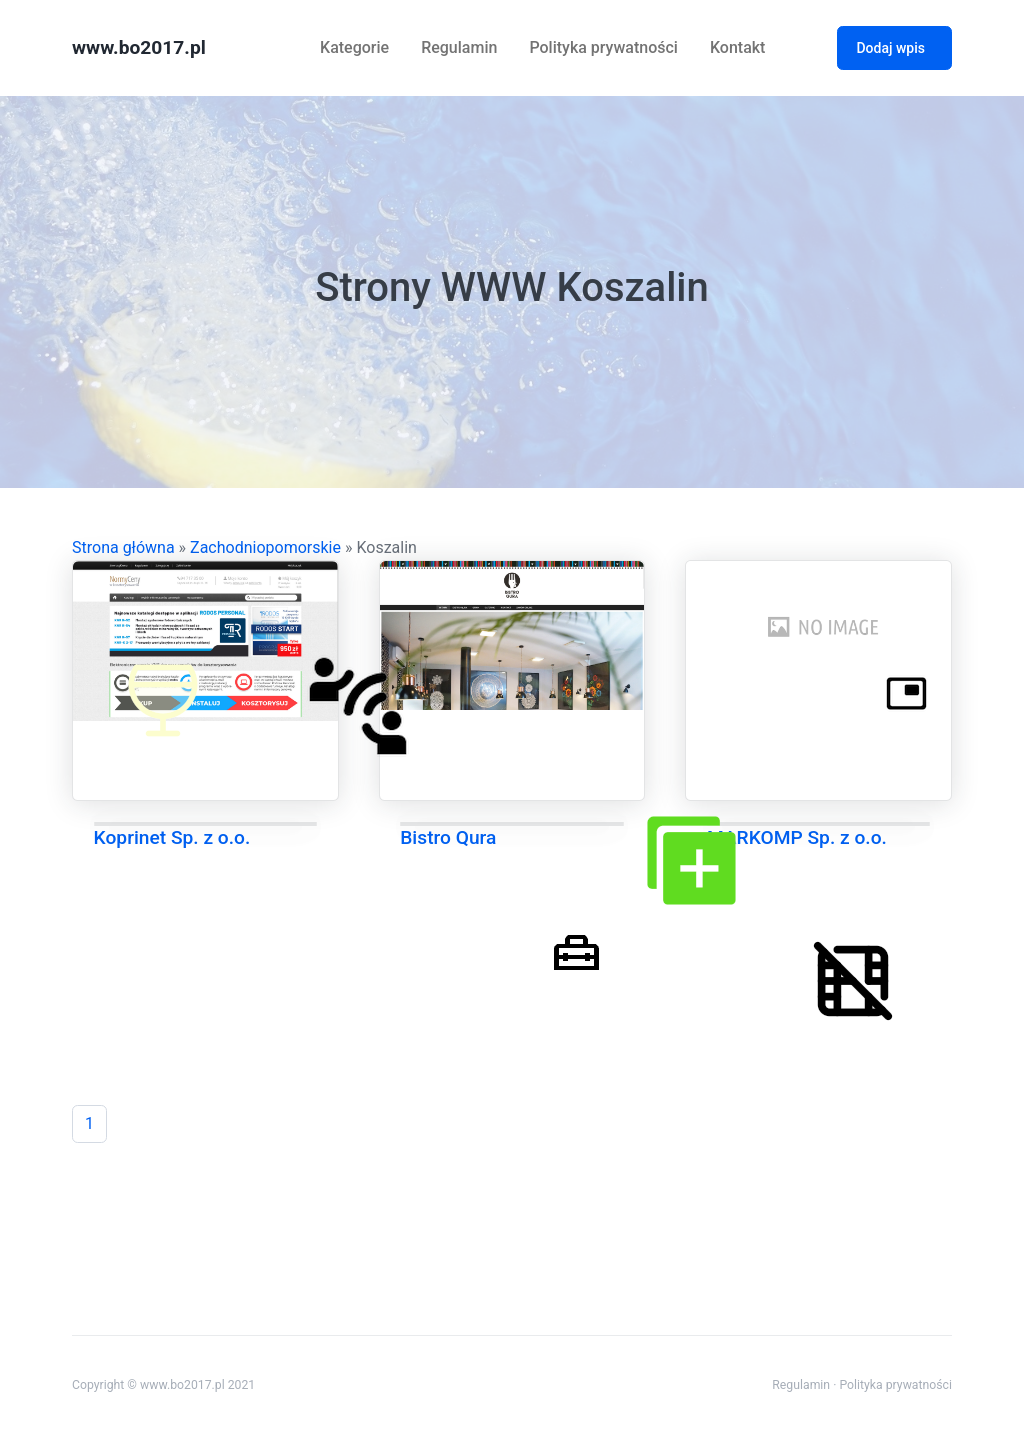 Image resolution: width=1024 pixels, height=1434 pixels. I want to click on enable picture-in-picture mode, so click(906, 693).